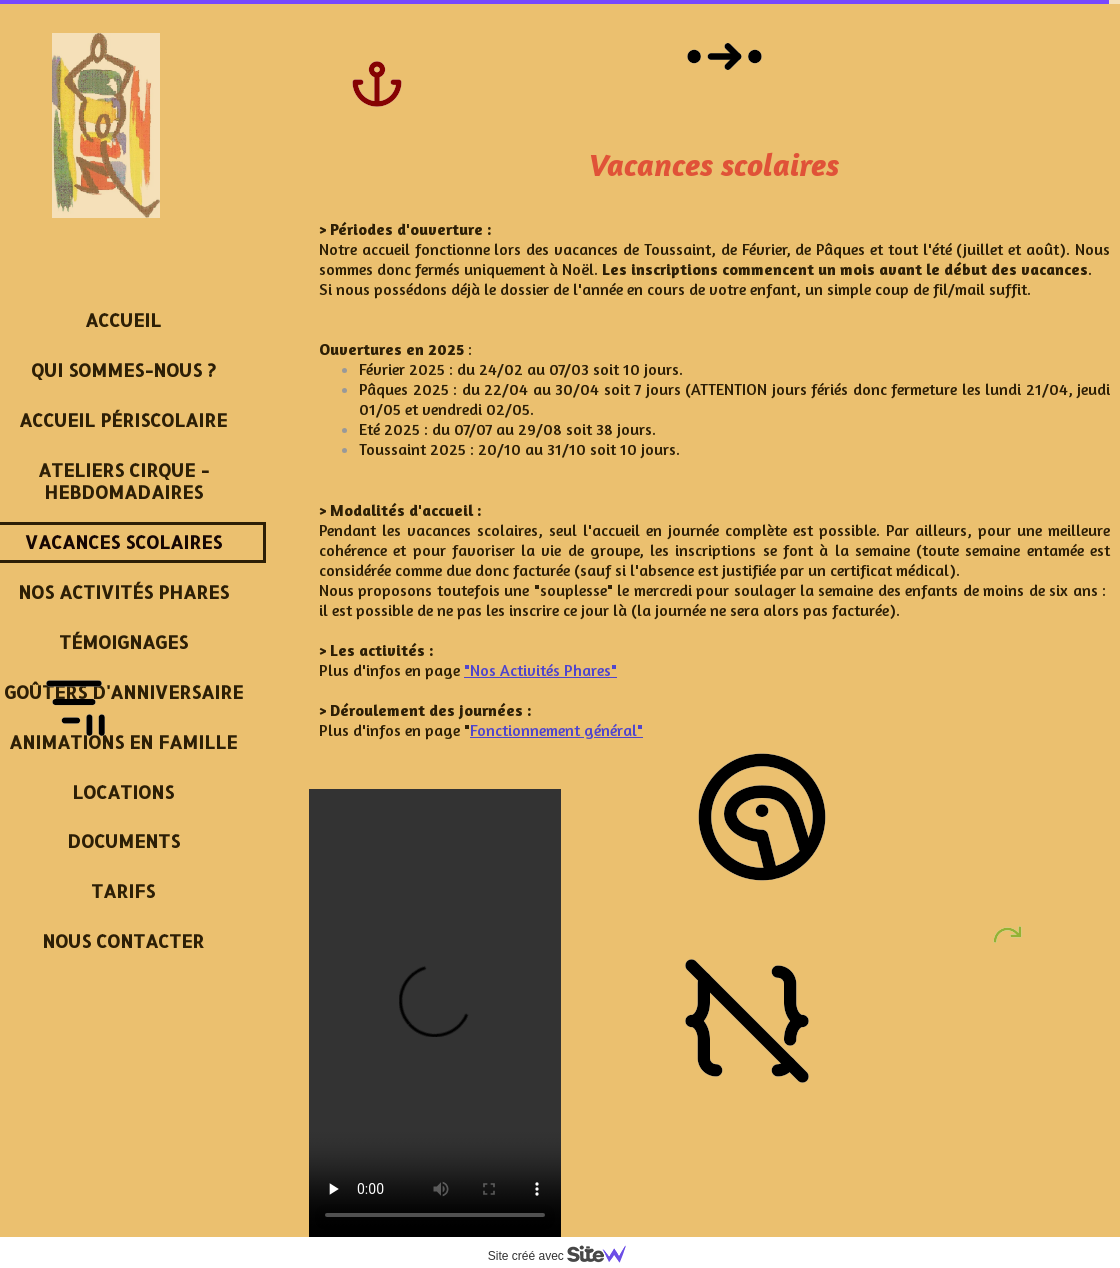 This screenshot has height=1268, width=1120. What do you see at coordinates (377, 84) in the screenshot?
I see `navigate to anchor point or bookmark` at bounding box center [377, 84].